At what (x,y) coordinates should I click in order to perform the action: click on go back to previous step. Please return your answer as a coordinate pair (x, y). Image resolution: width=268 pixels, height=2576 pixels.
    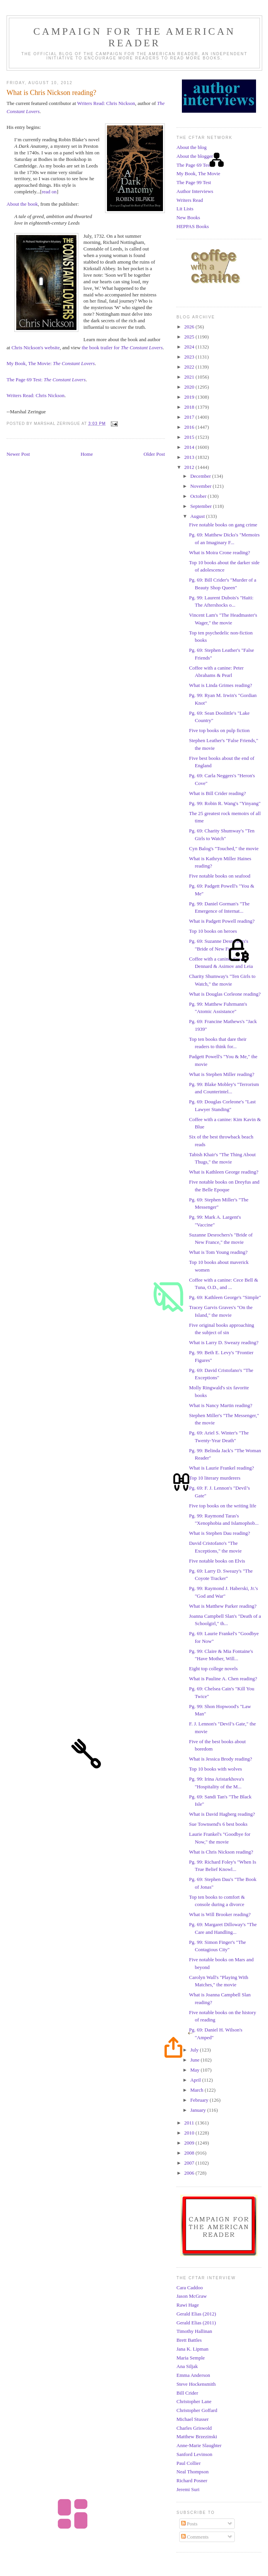
    Looking at the image, I should click on (190, 2033).